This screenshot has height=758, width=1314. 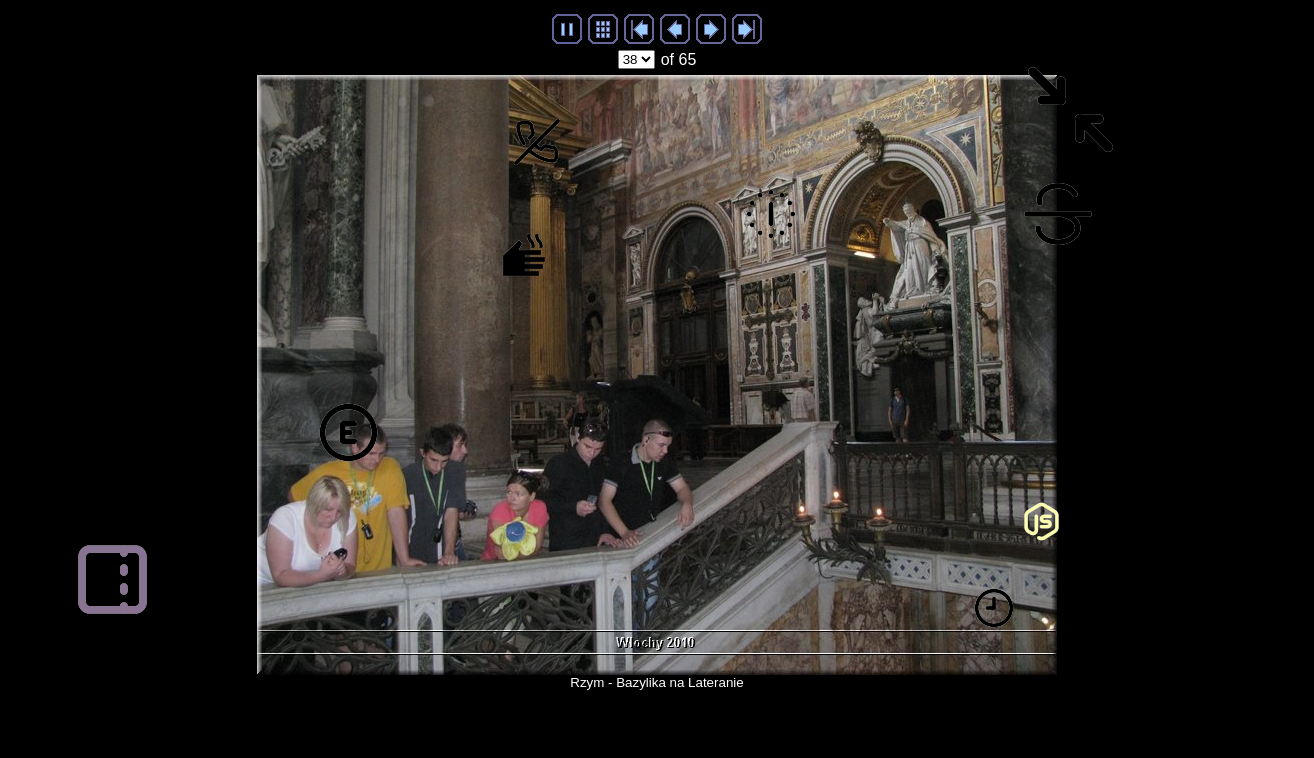 What do you see at coordinates (348, 432) in the screenshot?
I see `indicates east direction on a map or compass` at bounding box center [348, 432].